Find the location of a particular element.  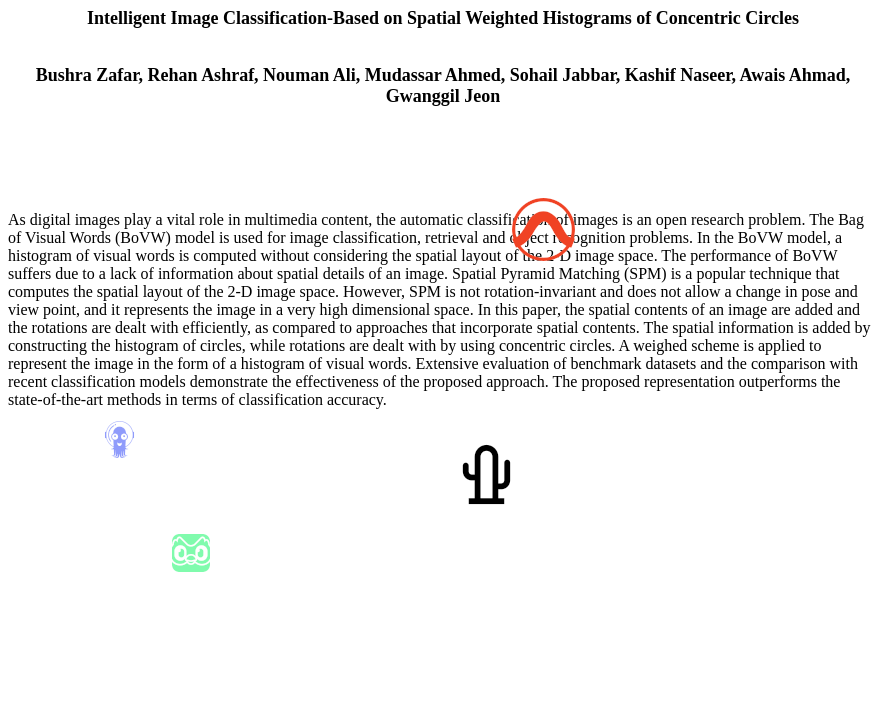

open Pro Tools application is located at coordinates (543, 229).